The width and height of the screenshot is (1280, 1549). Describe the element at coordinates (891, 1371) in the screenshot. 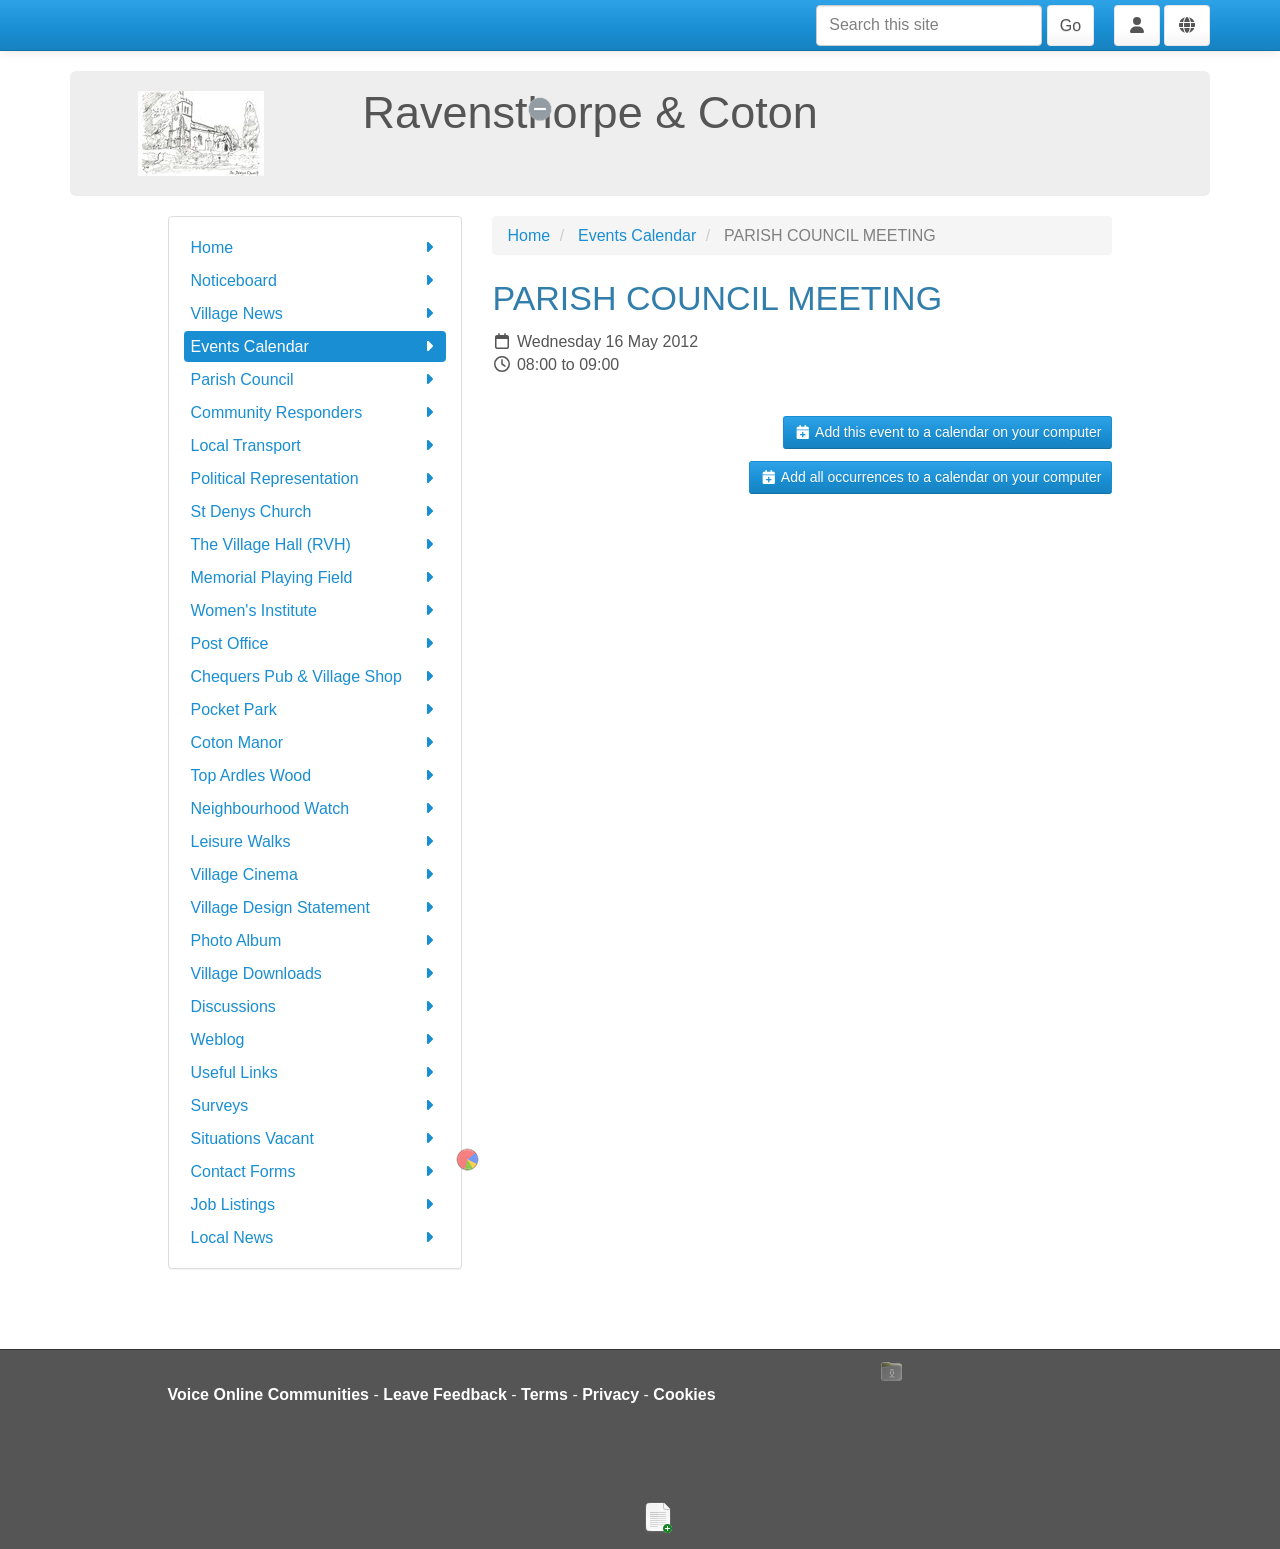

I see `open downloads folder` at that location.